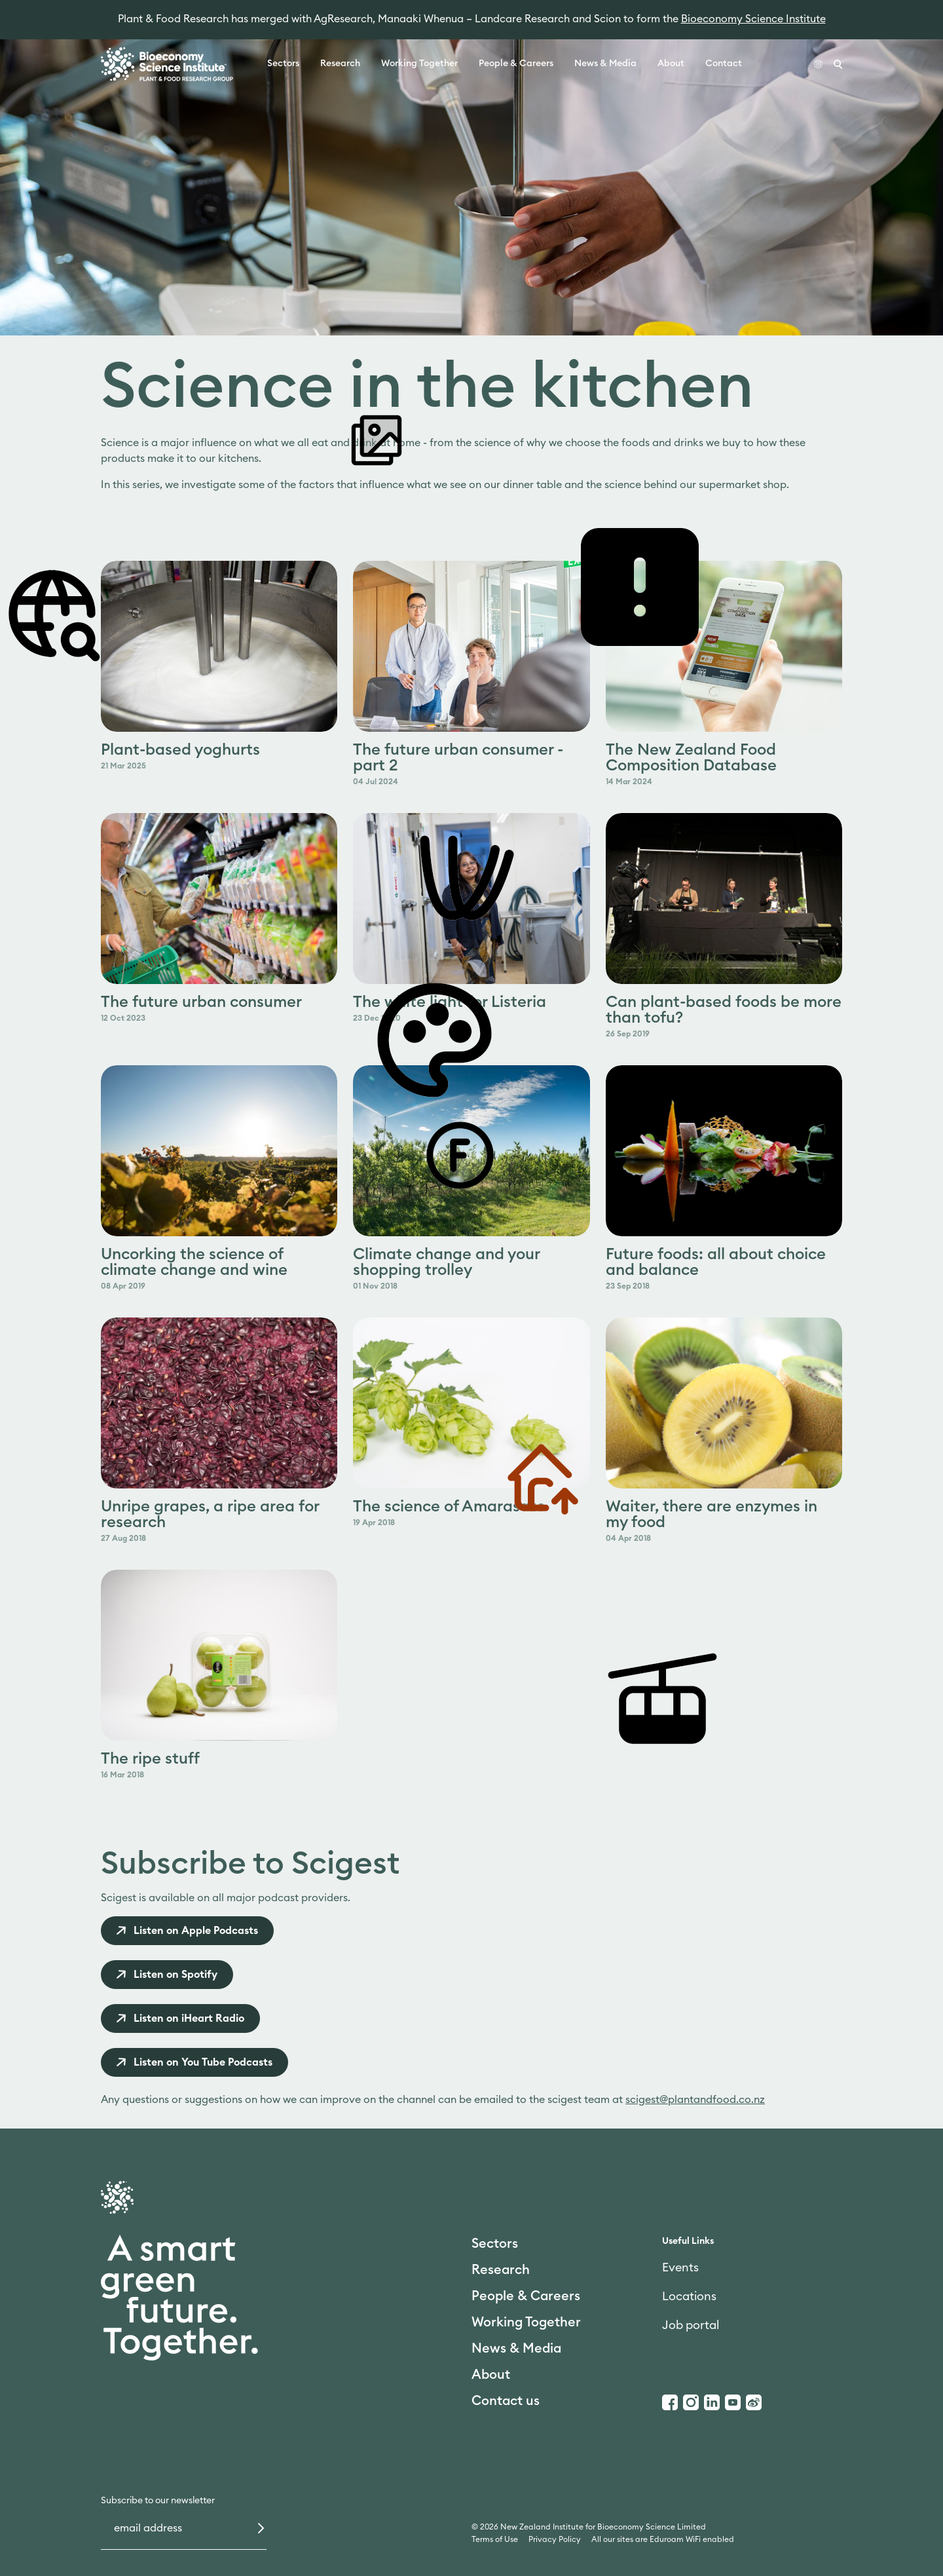  I want to click on access cable car or gondola transit options, so click(662, 1700).